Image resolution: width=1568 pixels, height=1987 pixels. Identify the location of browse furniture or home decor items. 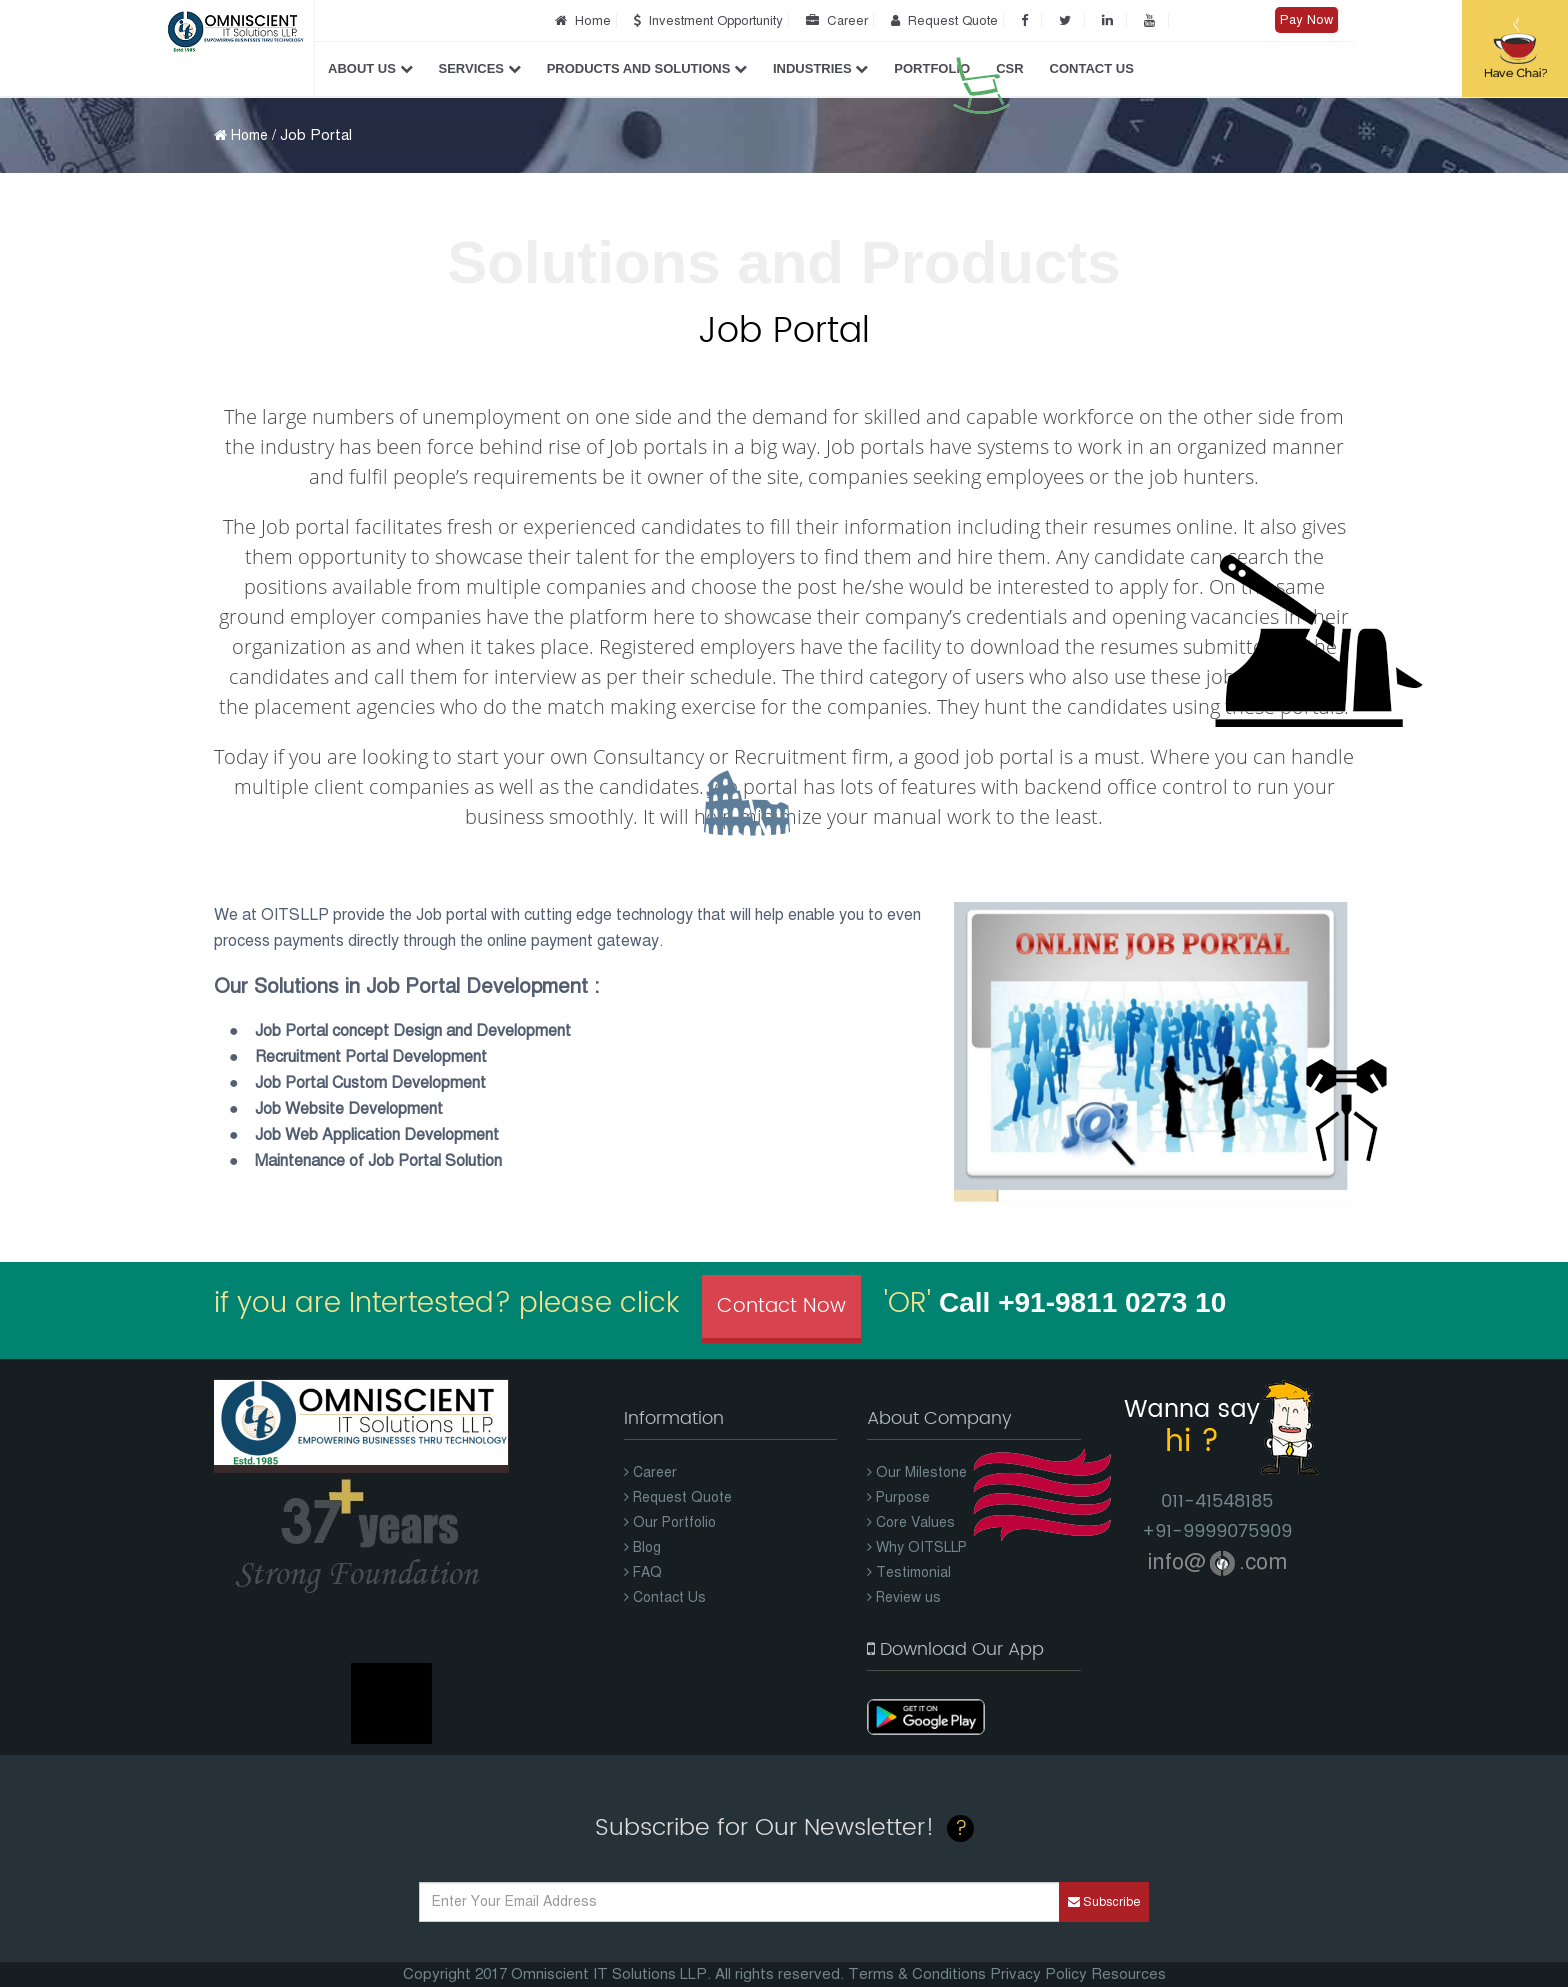
(981, 85).